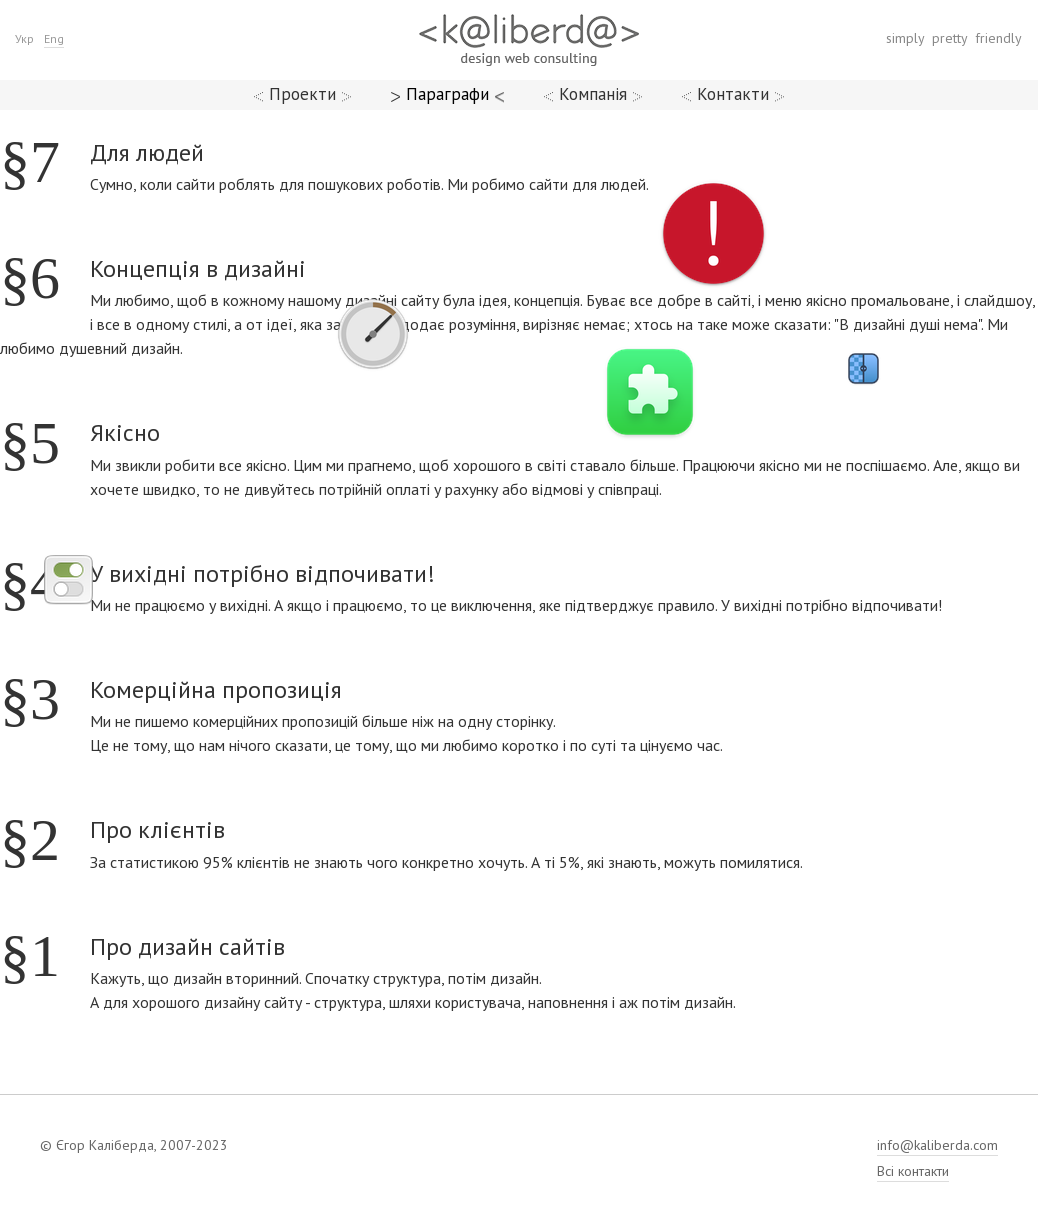  I want to click on open unity tweak tool settings, so click(68, 579).